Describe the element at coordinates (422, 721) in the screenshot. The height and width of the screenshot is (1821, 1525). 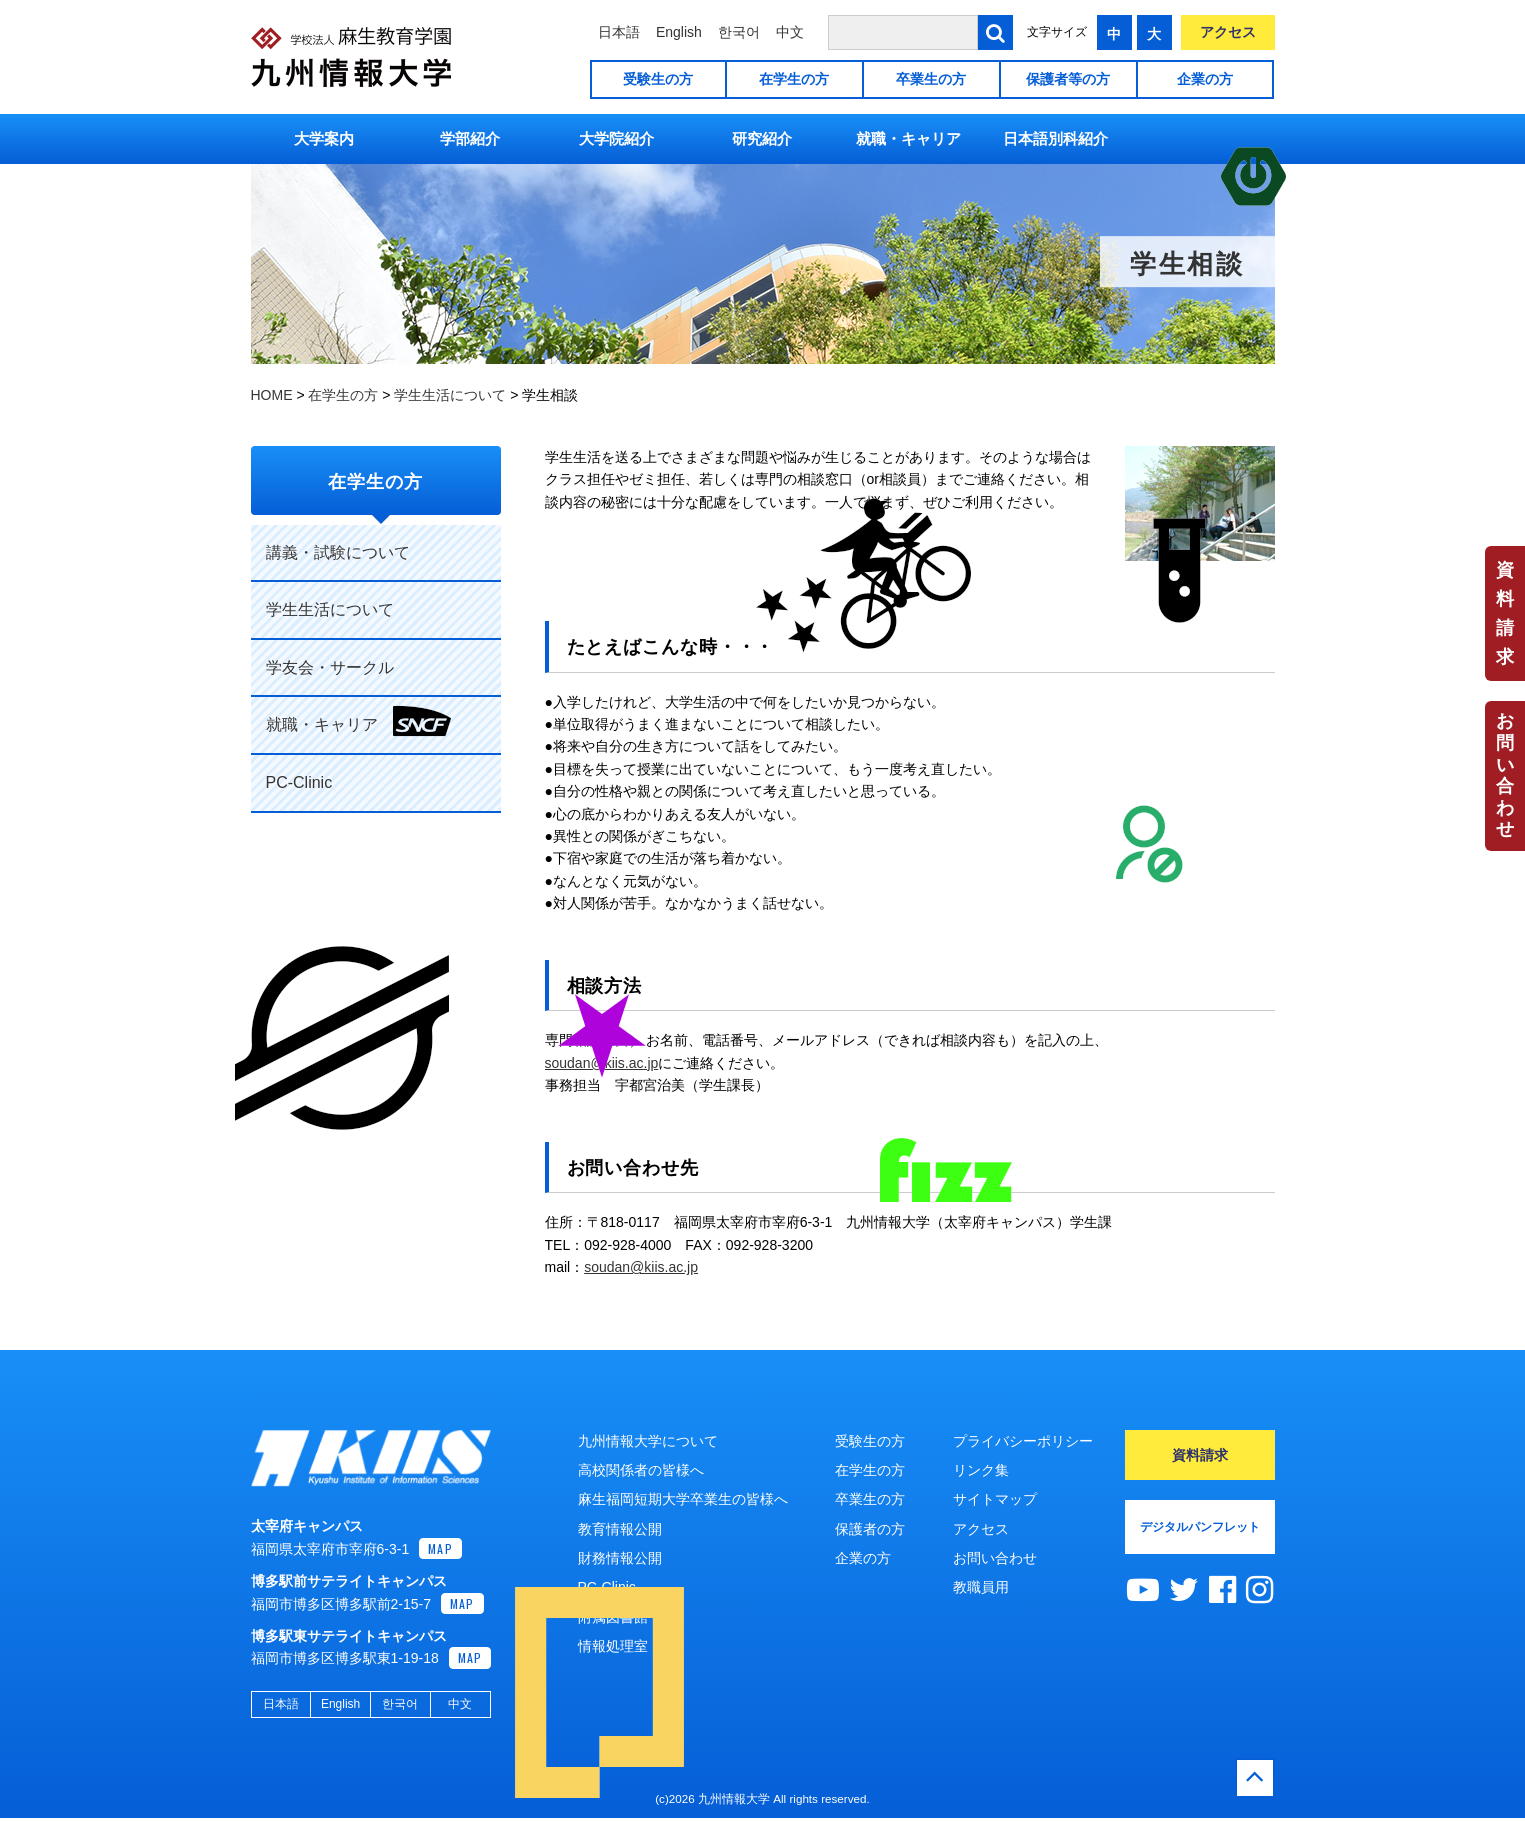
I see `open the SNCF French railway app` at that location.